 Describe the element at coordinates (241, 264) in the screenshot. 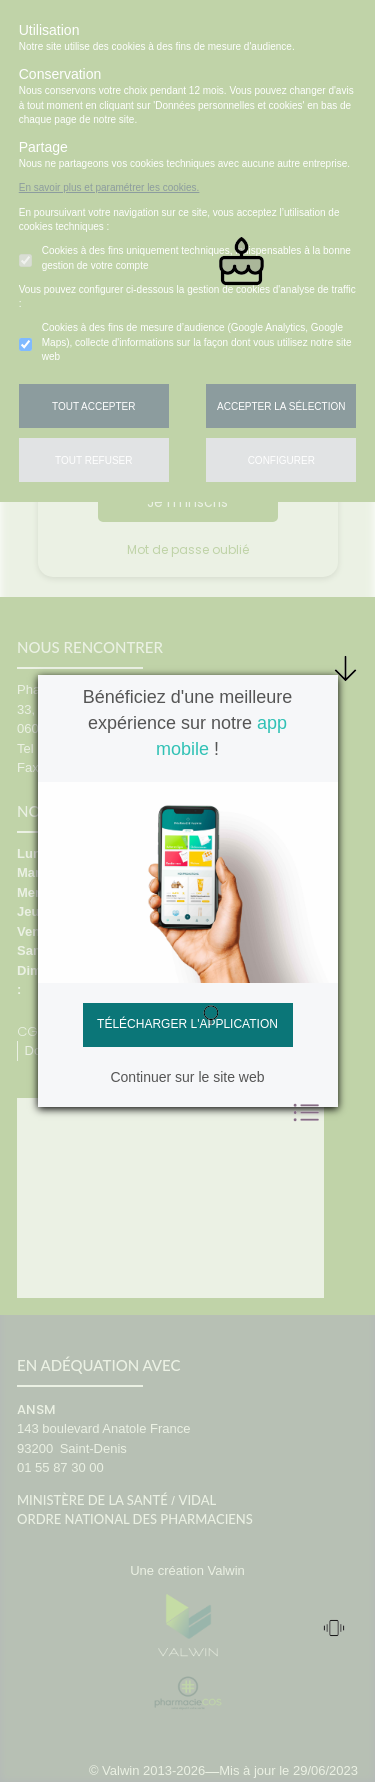

I see `view birthday or celebration notifications` at that location.